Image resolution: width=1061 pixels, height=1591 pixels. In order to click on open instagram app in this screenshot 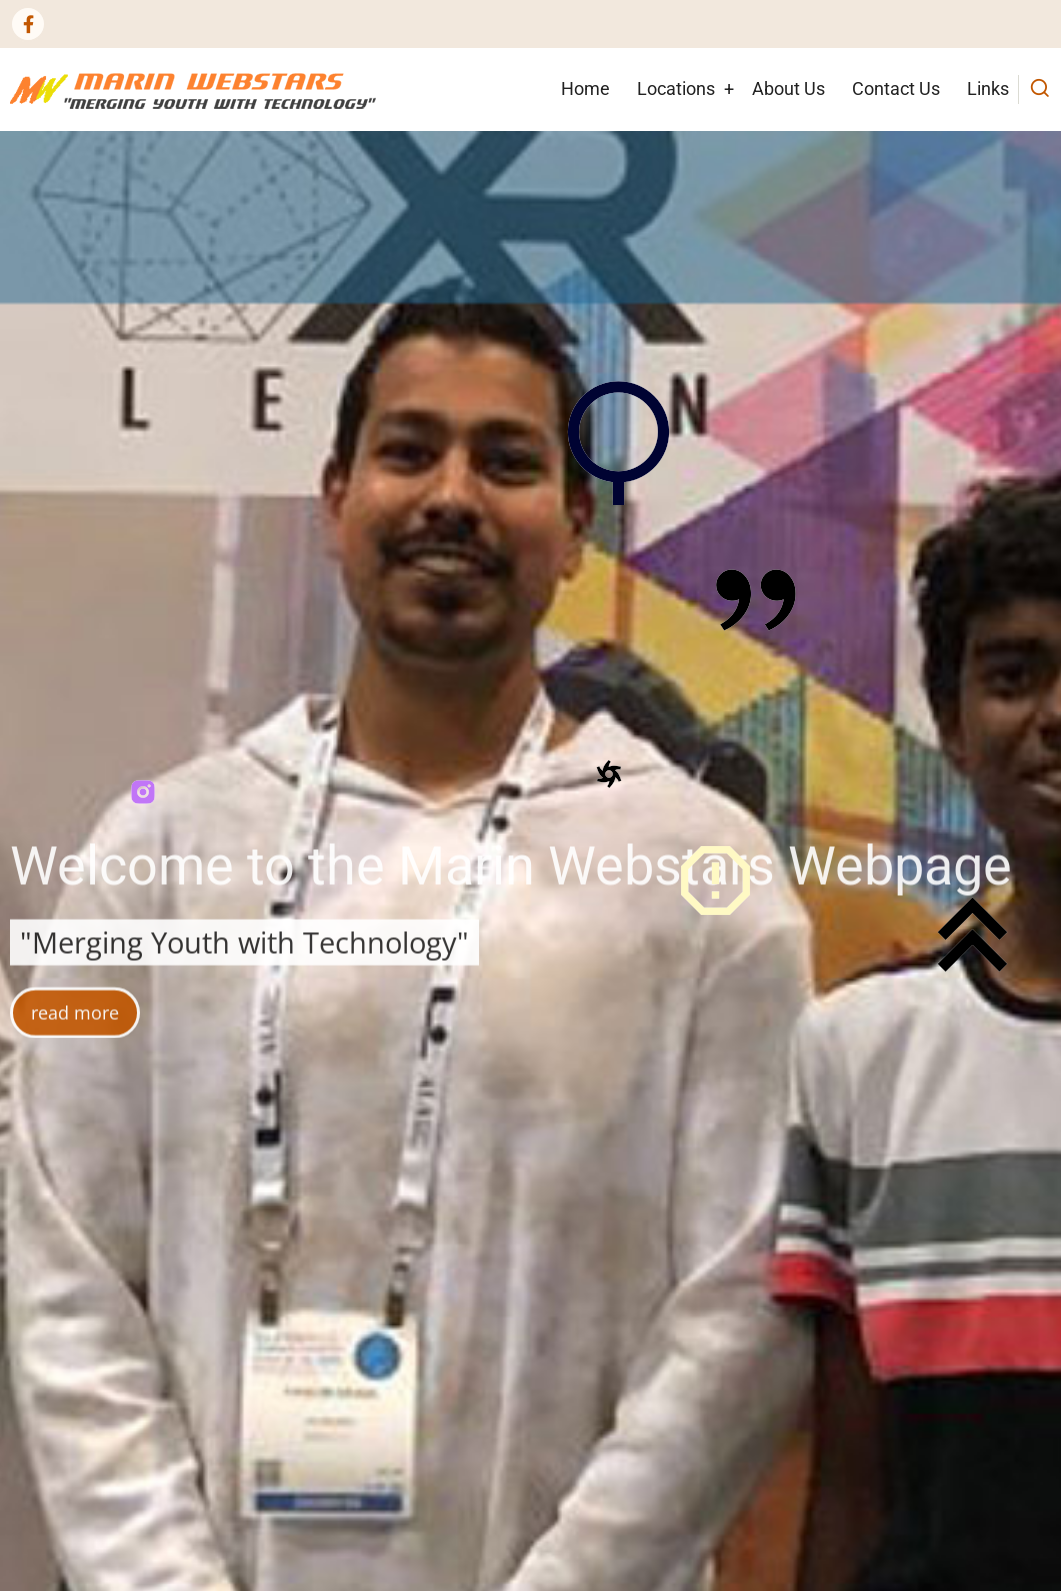, I will do `click(143, 792)`.